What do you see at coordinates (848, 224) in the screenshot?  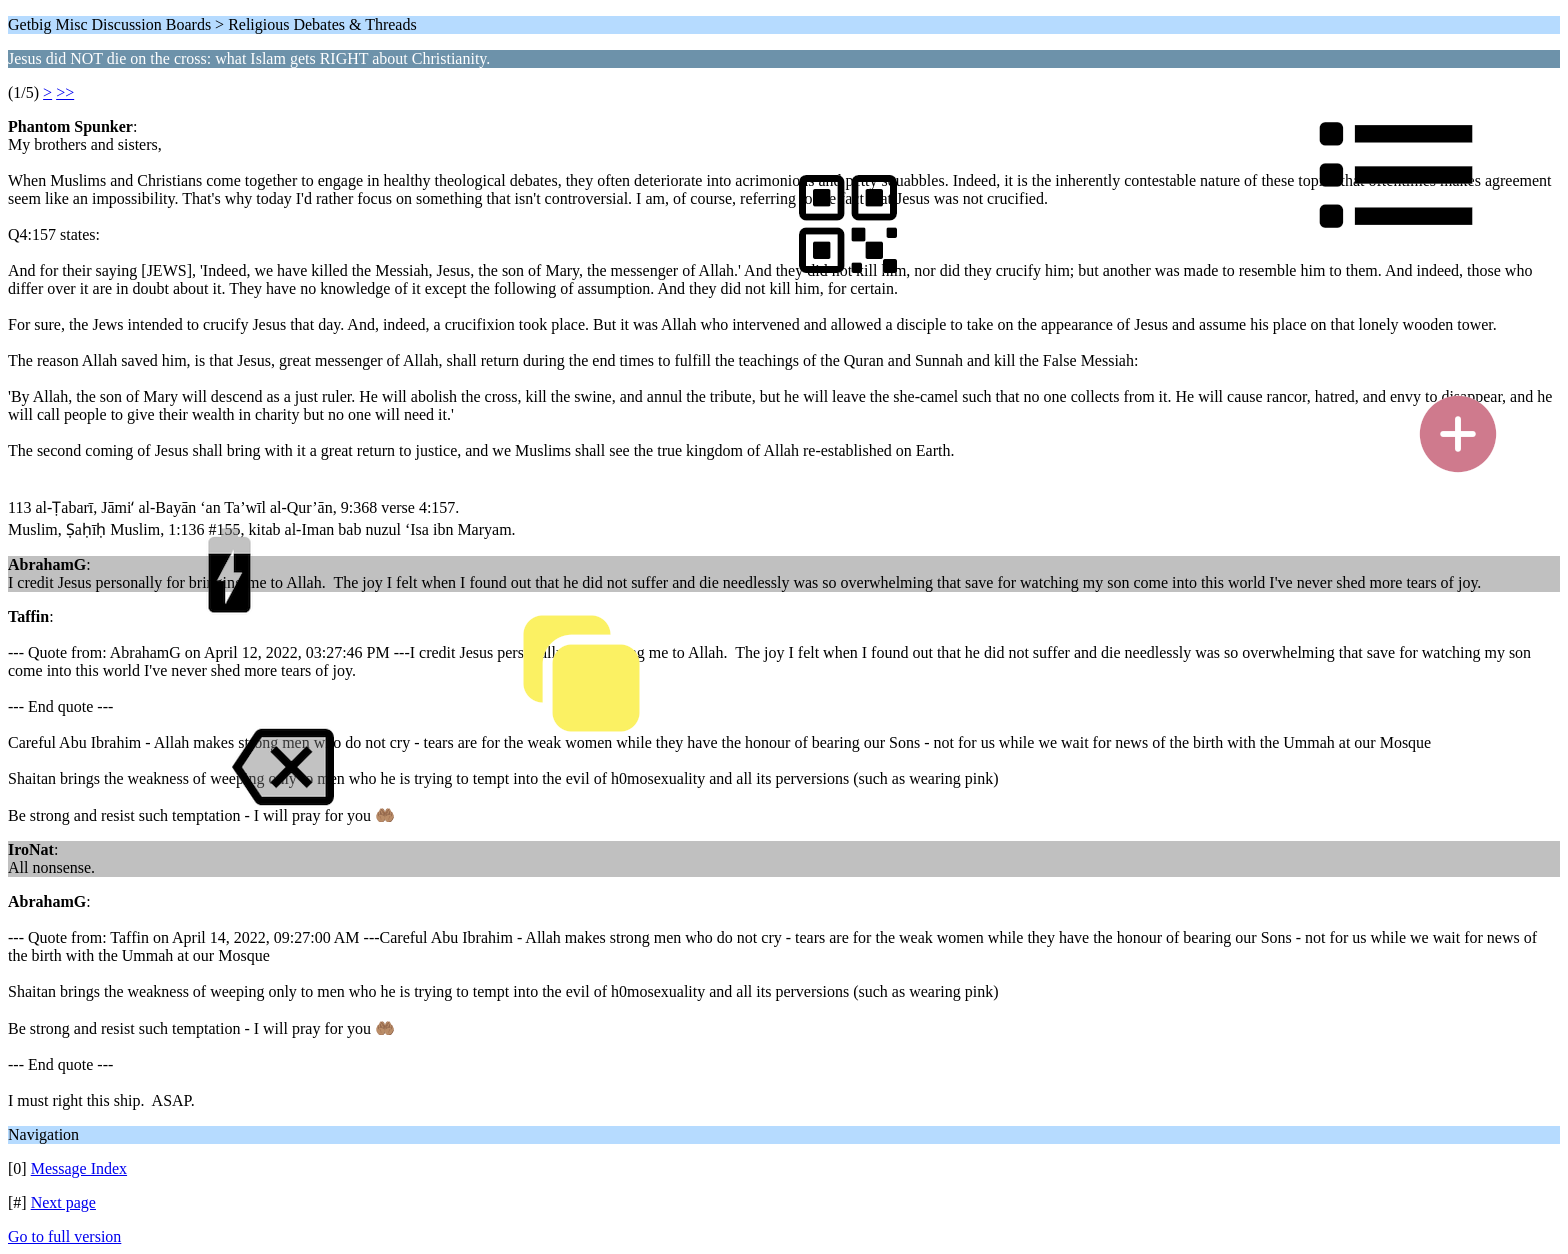 I see `scan or generate a QR code` at bounding box center [848, 224].